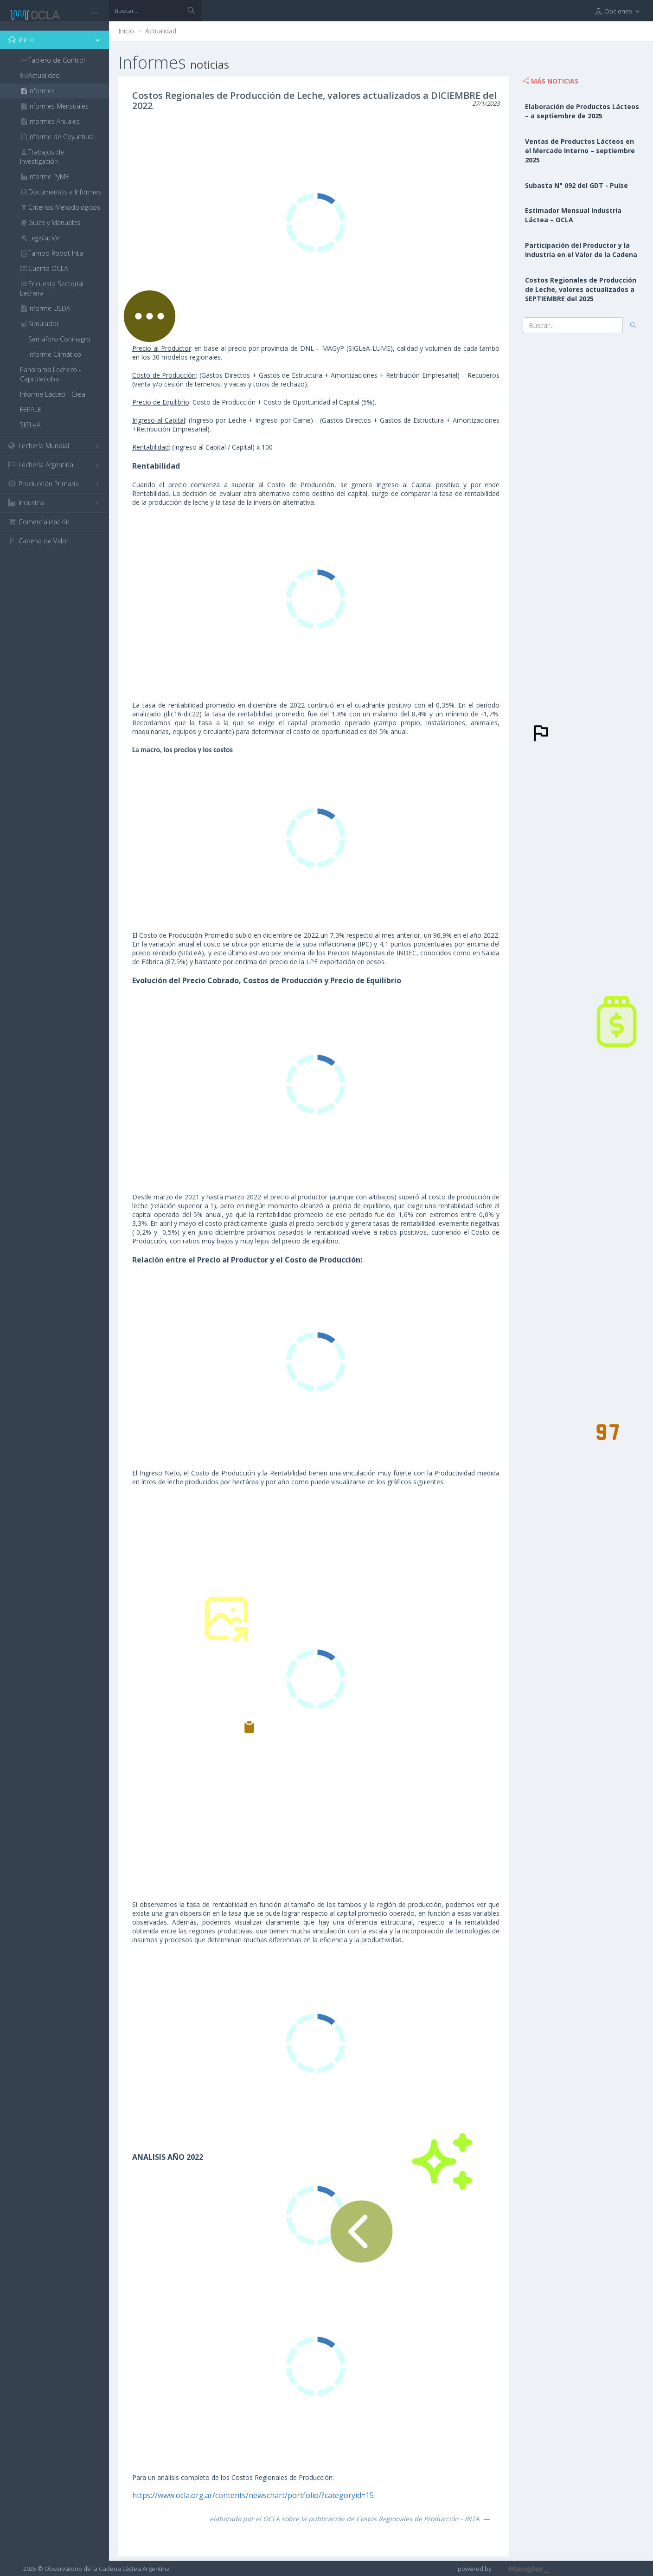 The width and height of the screenshot is (653, 2576). I want to click on access more options or actions, so click(149, 316).